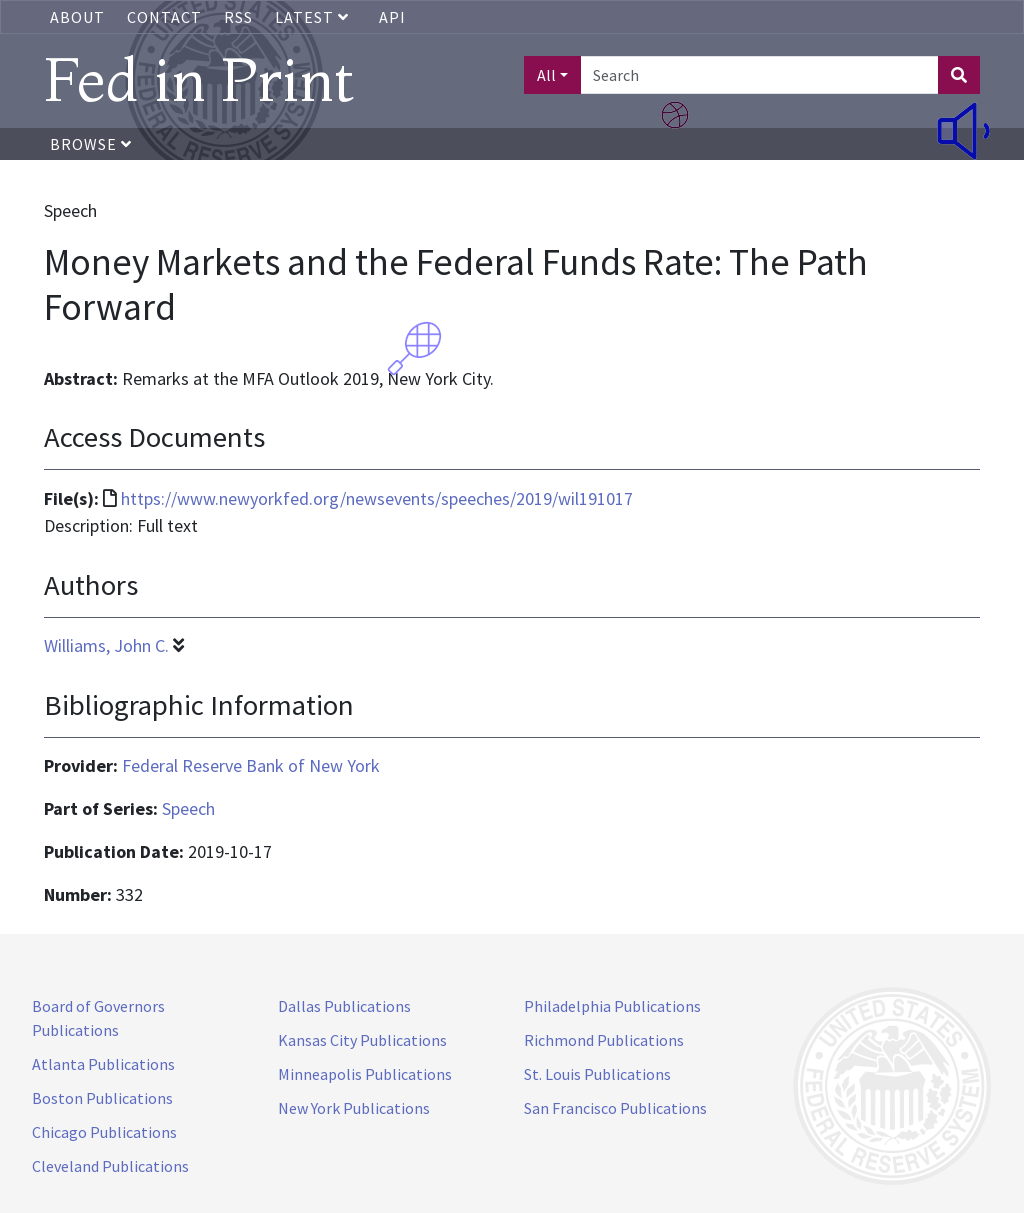 This screenshot has height=1213, width=1024. What do you see at coordinates (968, 131) in the screenshot?
I see `volume set to low level` at bounding box center [968, 131].